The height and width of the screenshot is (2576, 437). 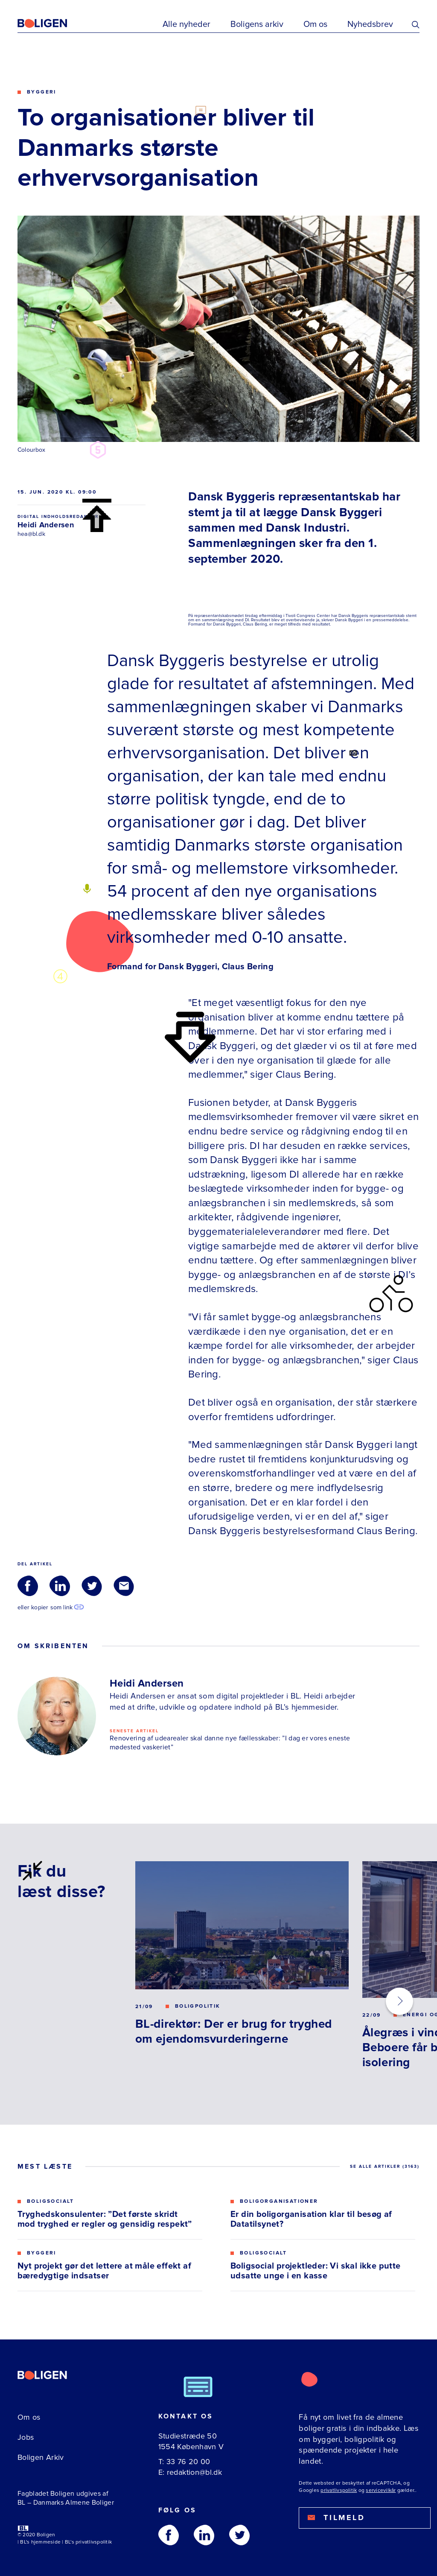 What do you see at coordinates (60, 976) in the screenshot?
I see `indicates step four in a multi-step process` at bounding box center [60, 976].